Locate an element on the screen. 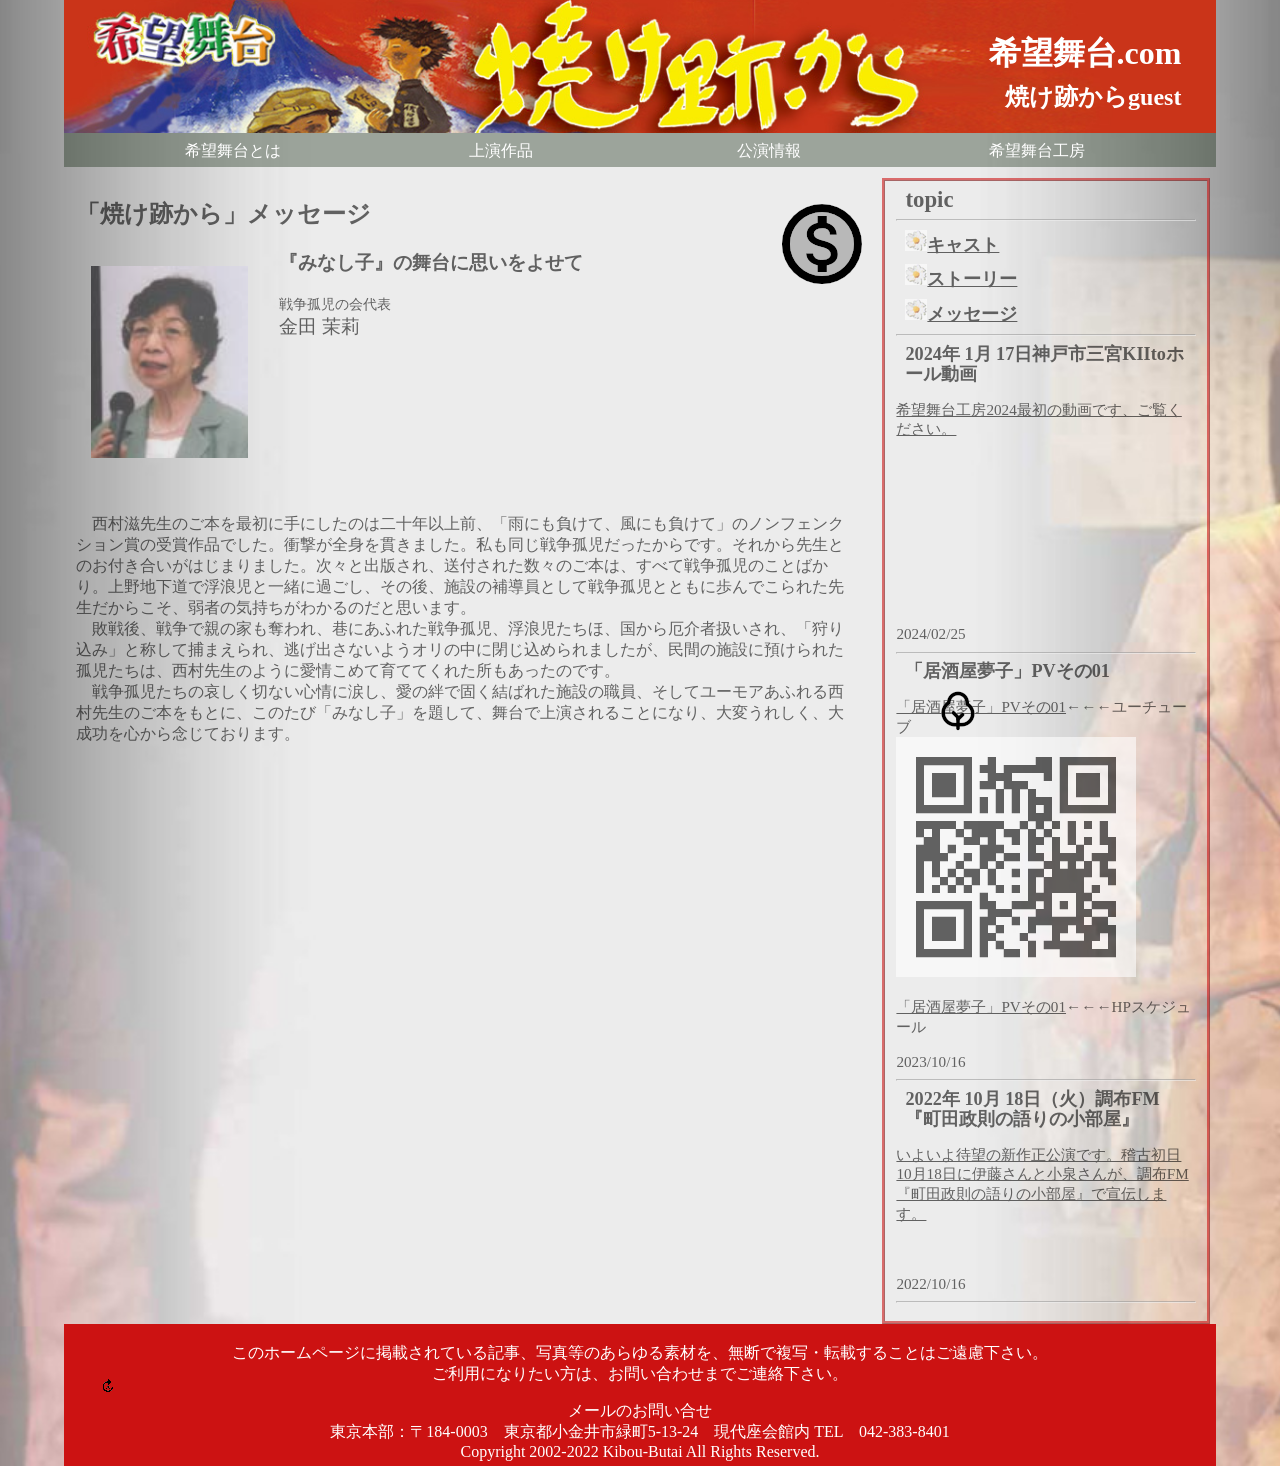  view earnings or revenue is located at coordinates (822, 244).